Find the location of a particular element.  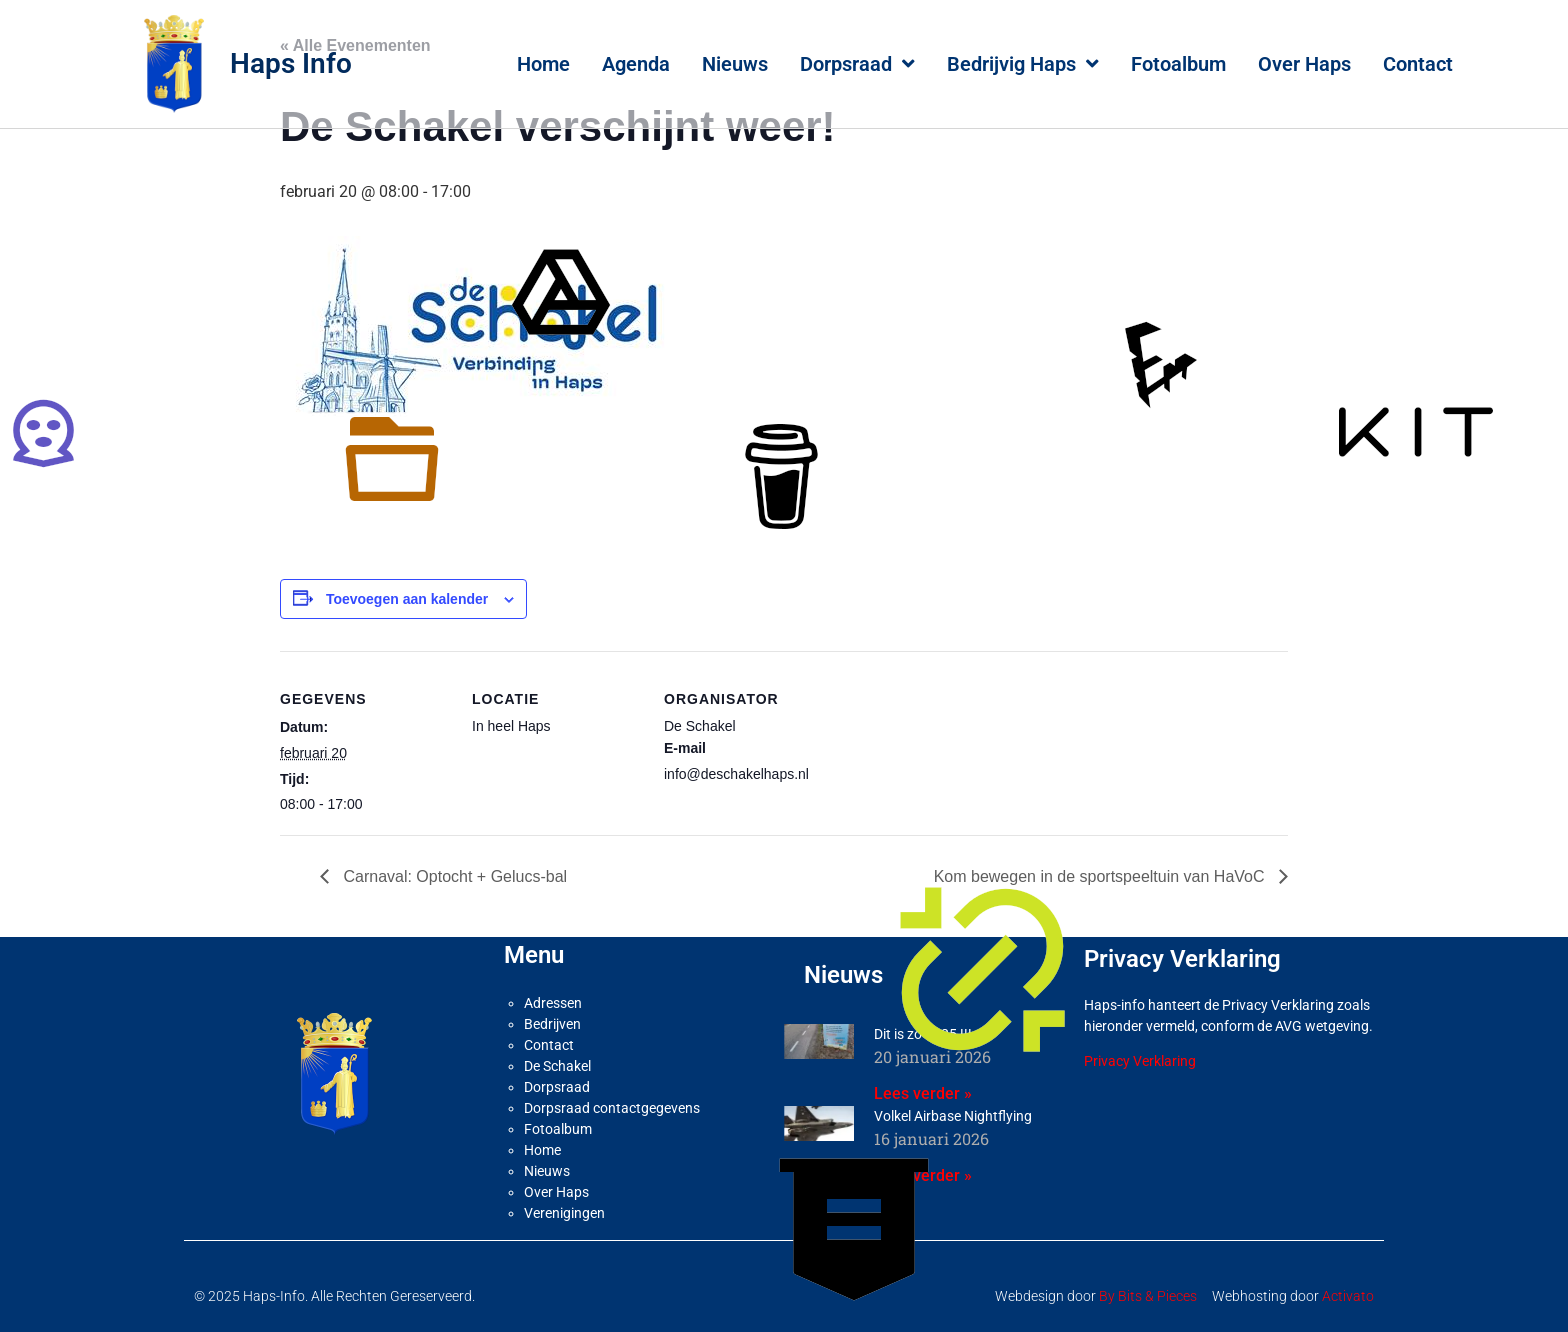

open Google Drive is located at coordinates (561, 293).